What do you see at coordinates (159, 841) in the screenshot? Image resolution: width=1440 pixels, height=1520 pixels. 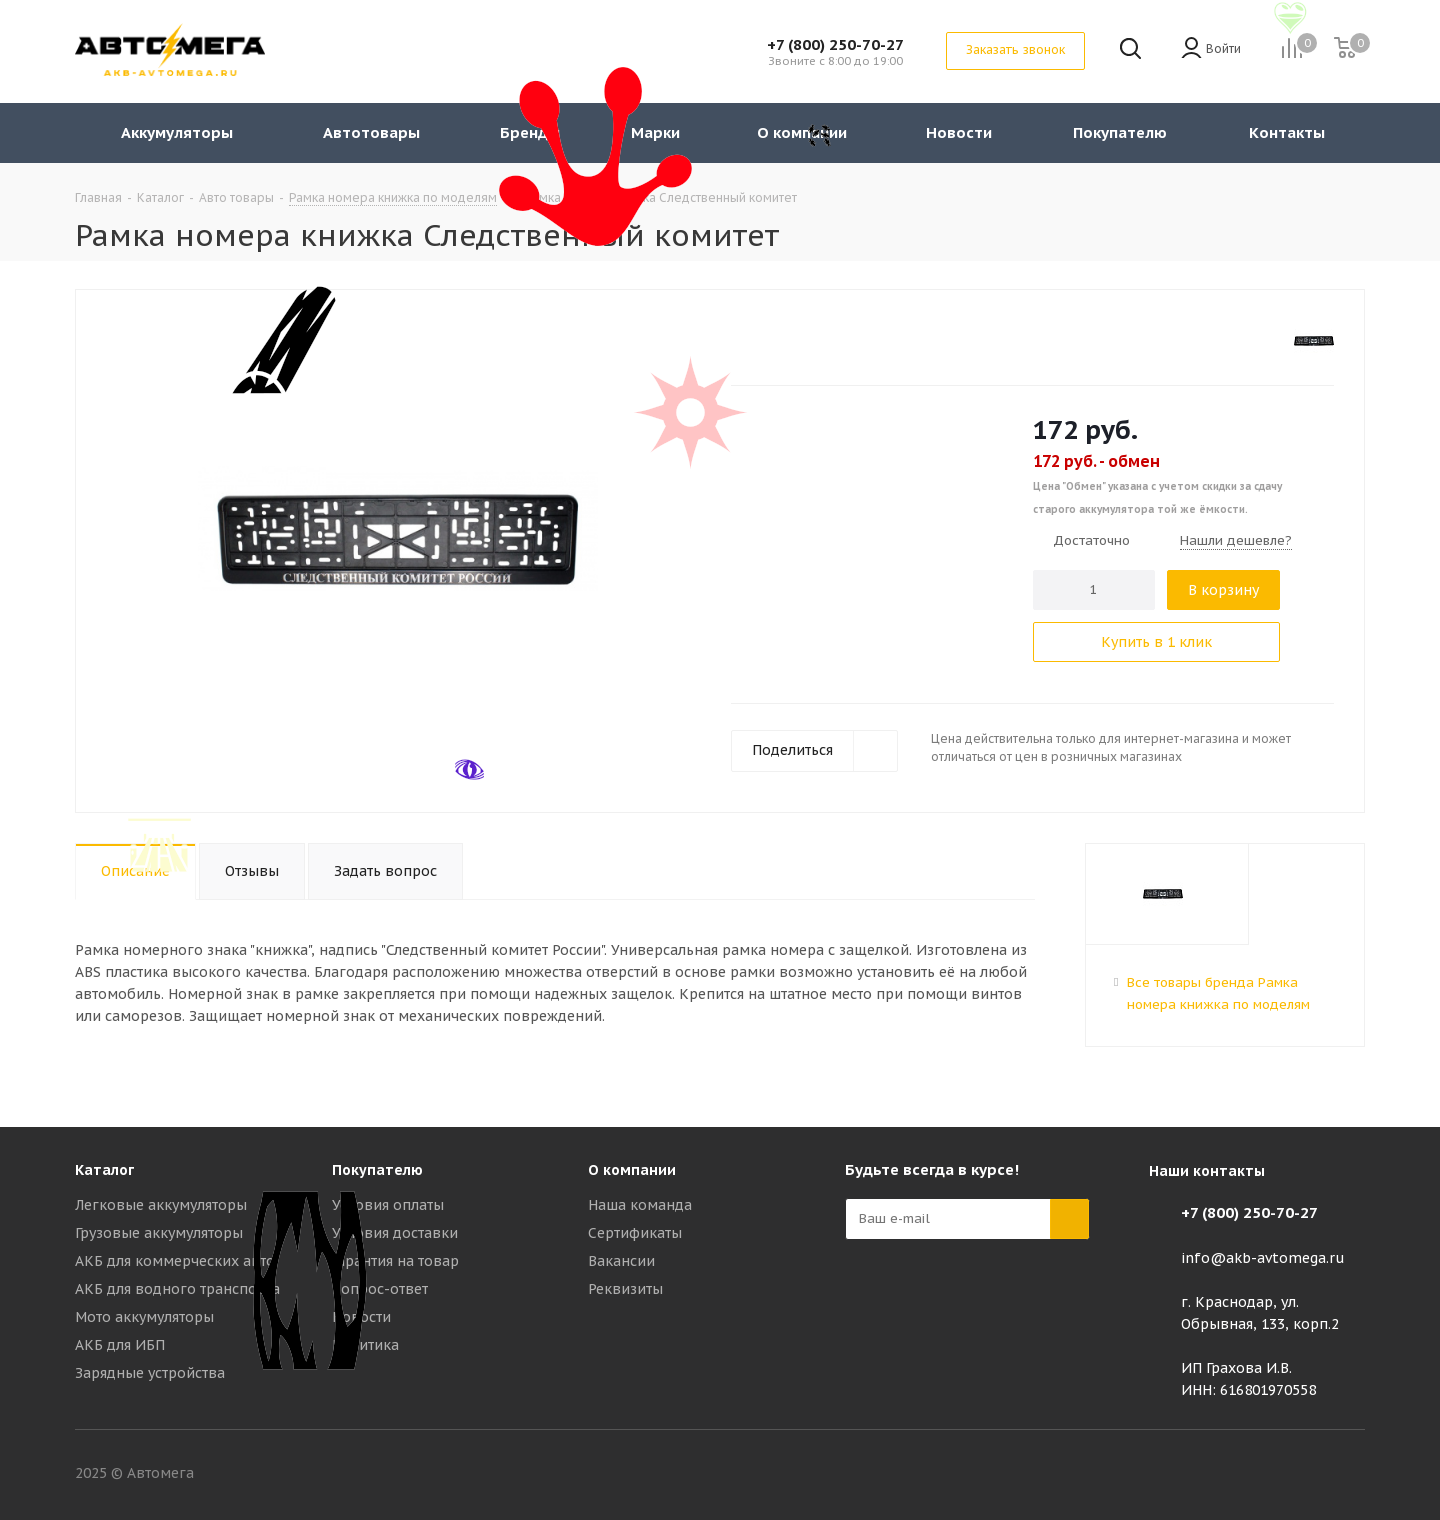 I see `wooden pier or dock structure` at bounding box center [159, 841].